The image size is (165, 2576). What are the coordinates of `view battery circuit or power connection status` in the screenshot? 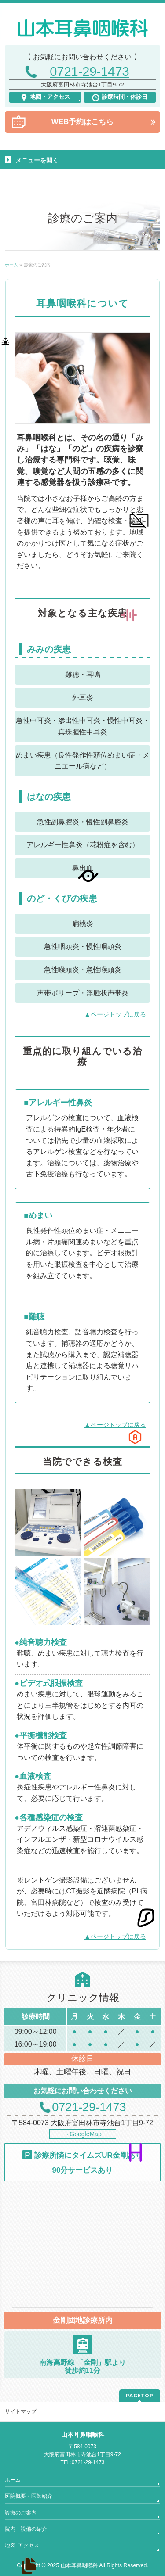 It's located at (128, 615).